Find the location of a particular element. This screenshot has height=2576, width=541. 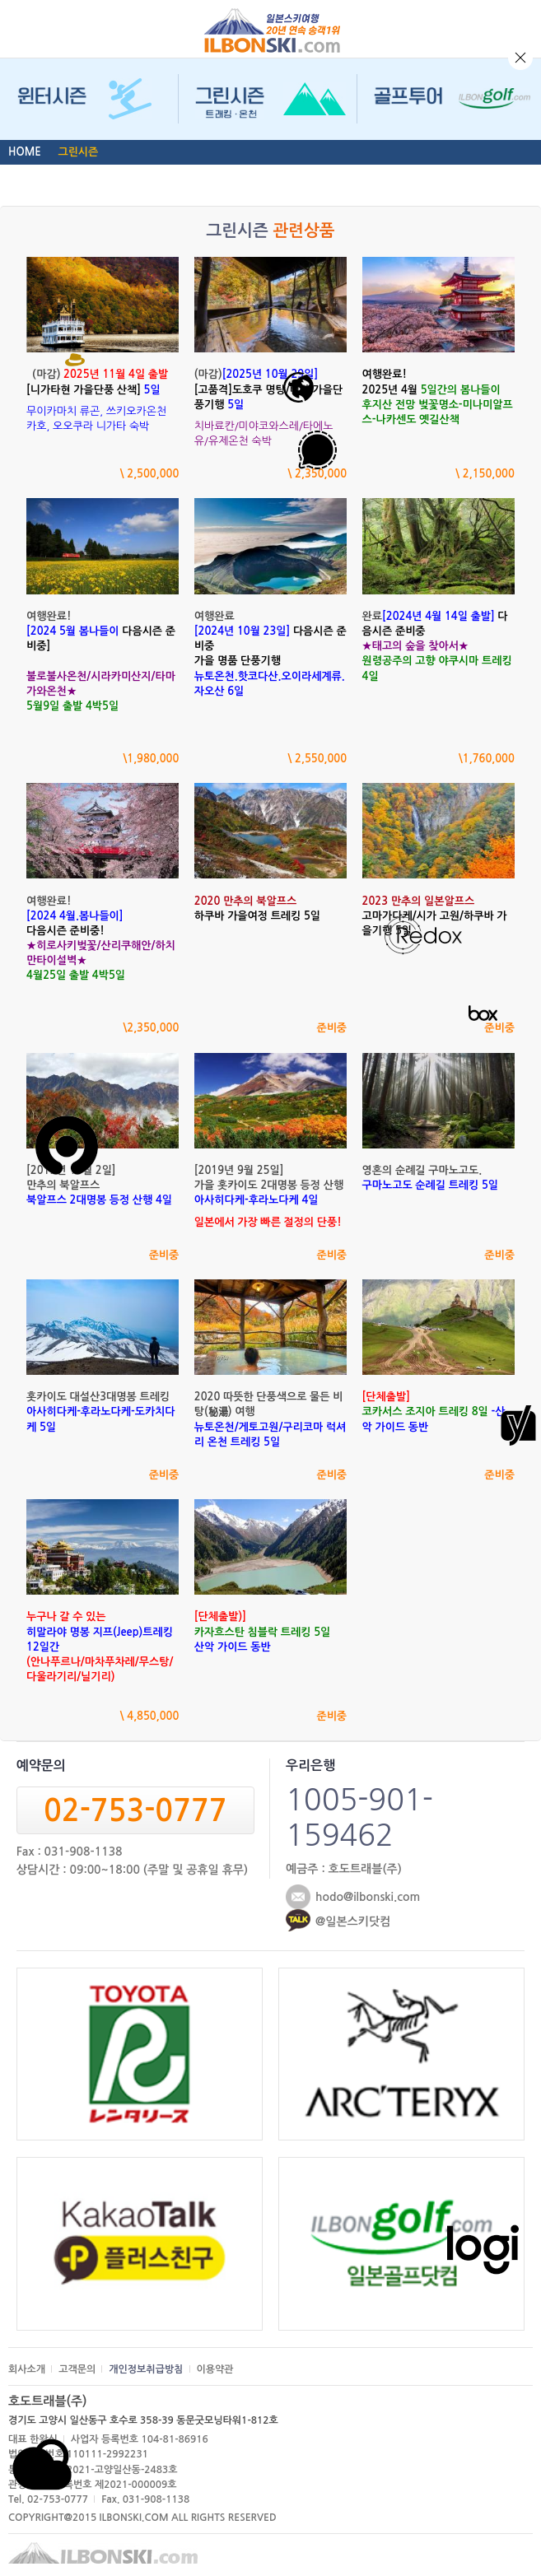

Logitech brand logo is located at coordinates (483, 2249).